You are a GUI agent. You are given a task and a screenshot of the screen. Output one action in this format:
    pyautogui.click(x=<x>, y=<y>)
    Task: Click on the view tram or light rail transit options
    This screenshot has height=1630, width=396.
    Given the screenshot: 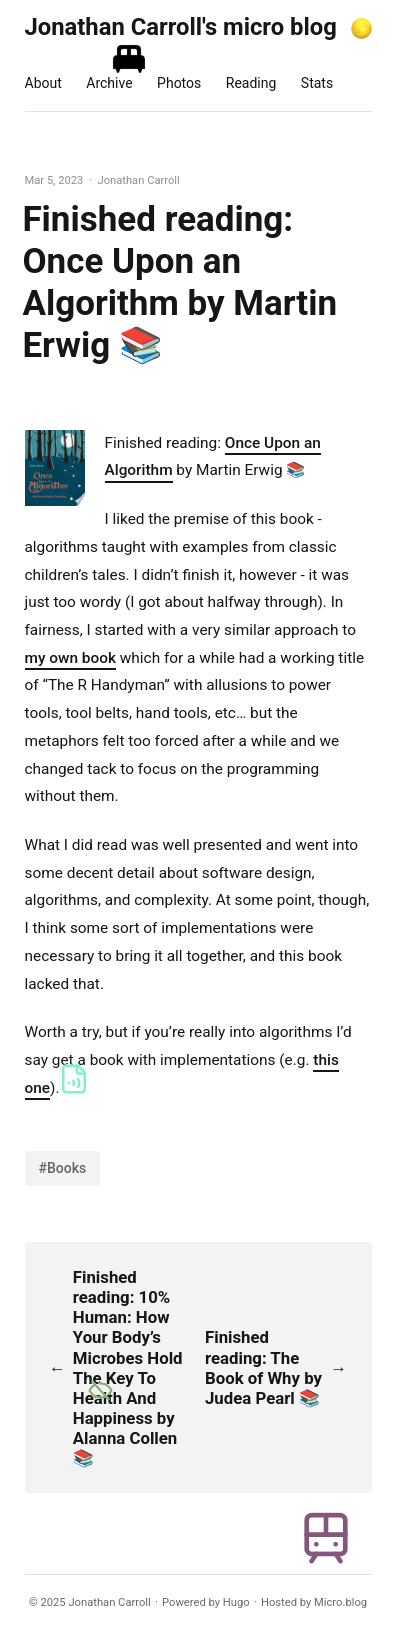 What is the action you would take?
    pyautogui.click(x=326, y=1537)
    